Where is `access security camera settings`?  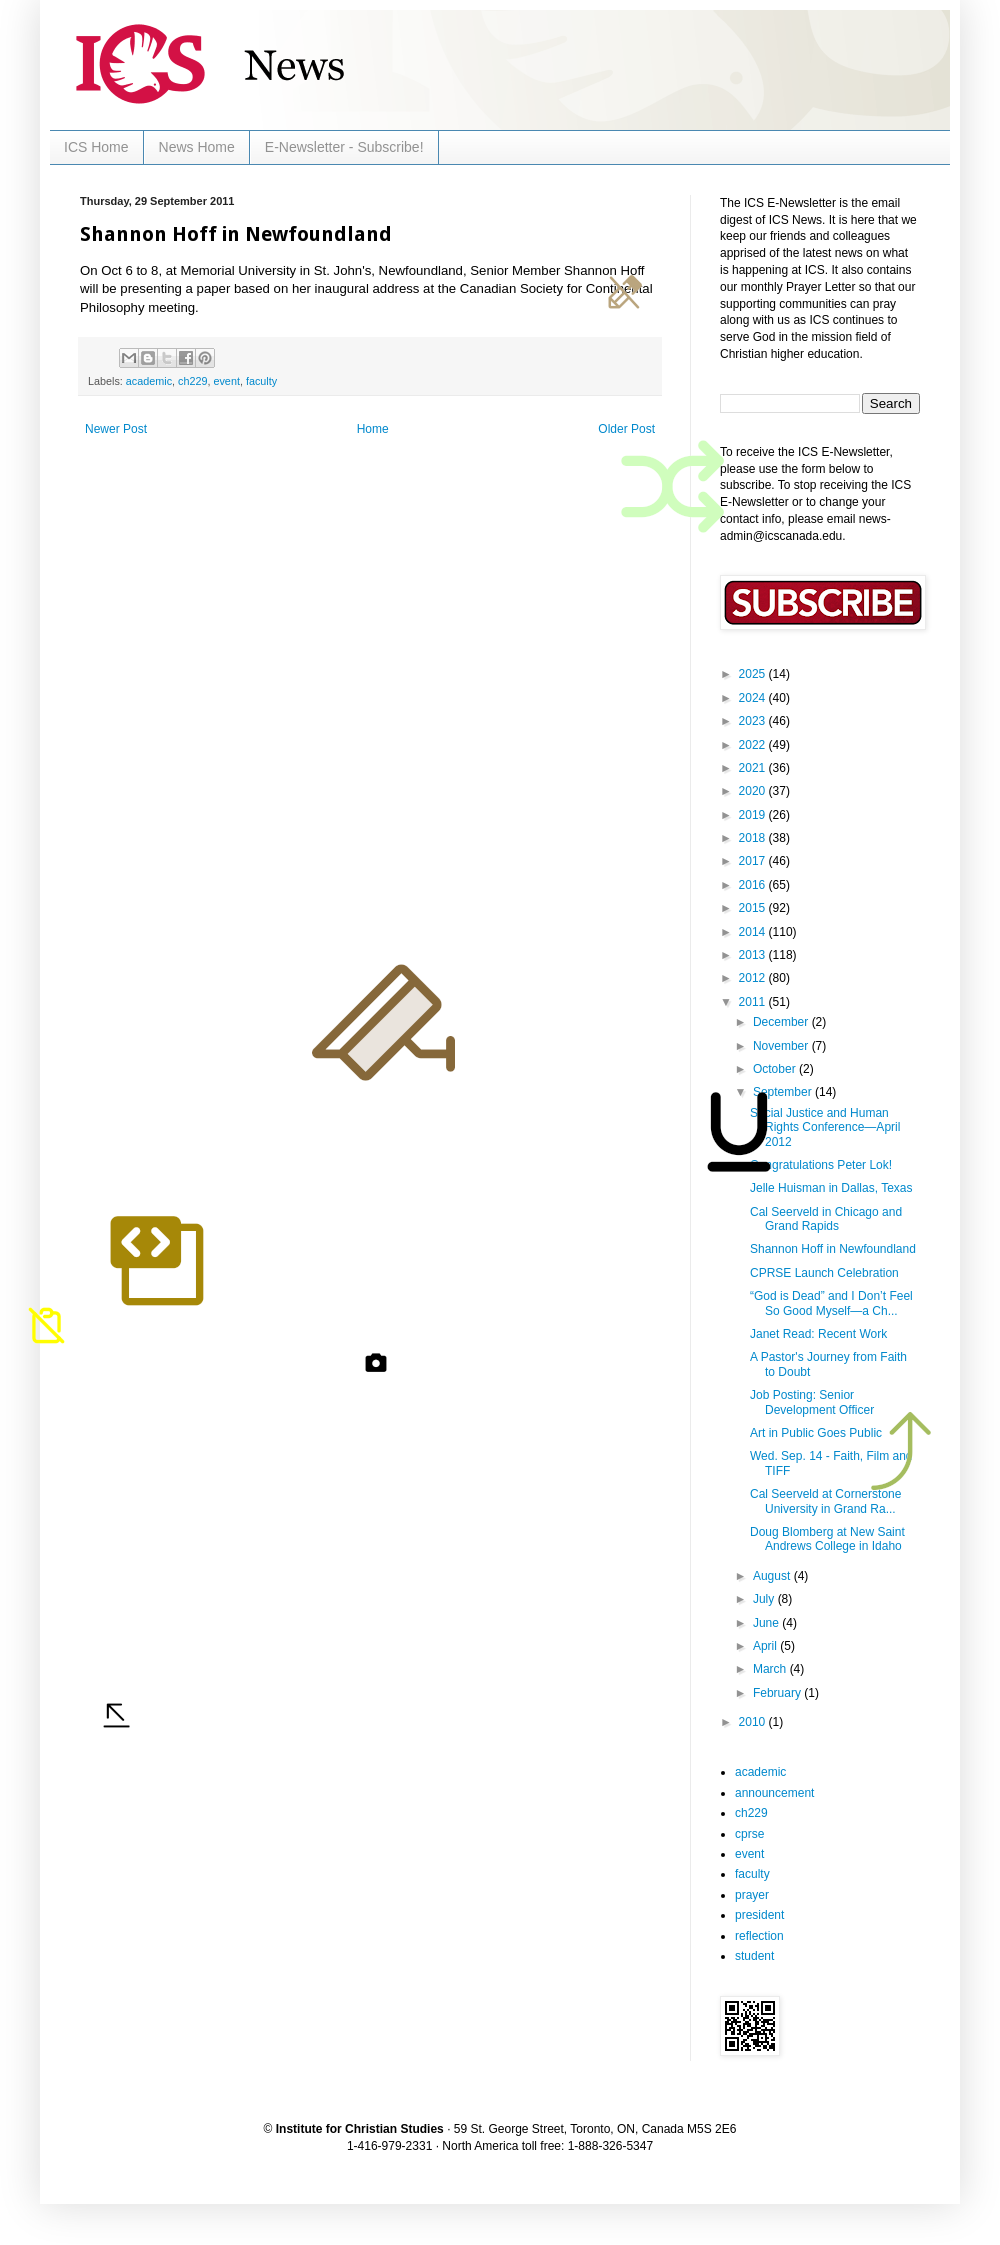
access security camera settings is located at coordinates (383, 1031).